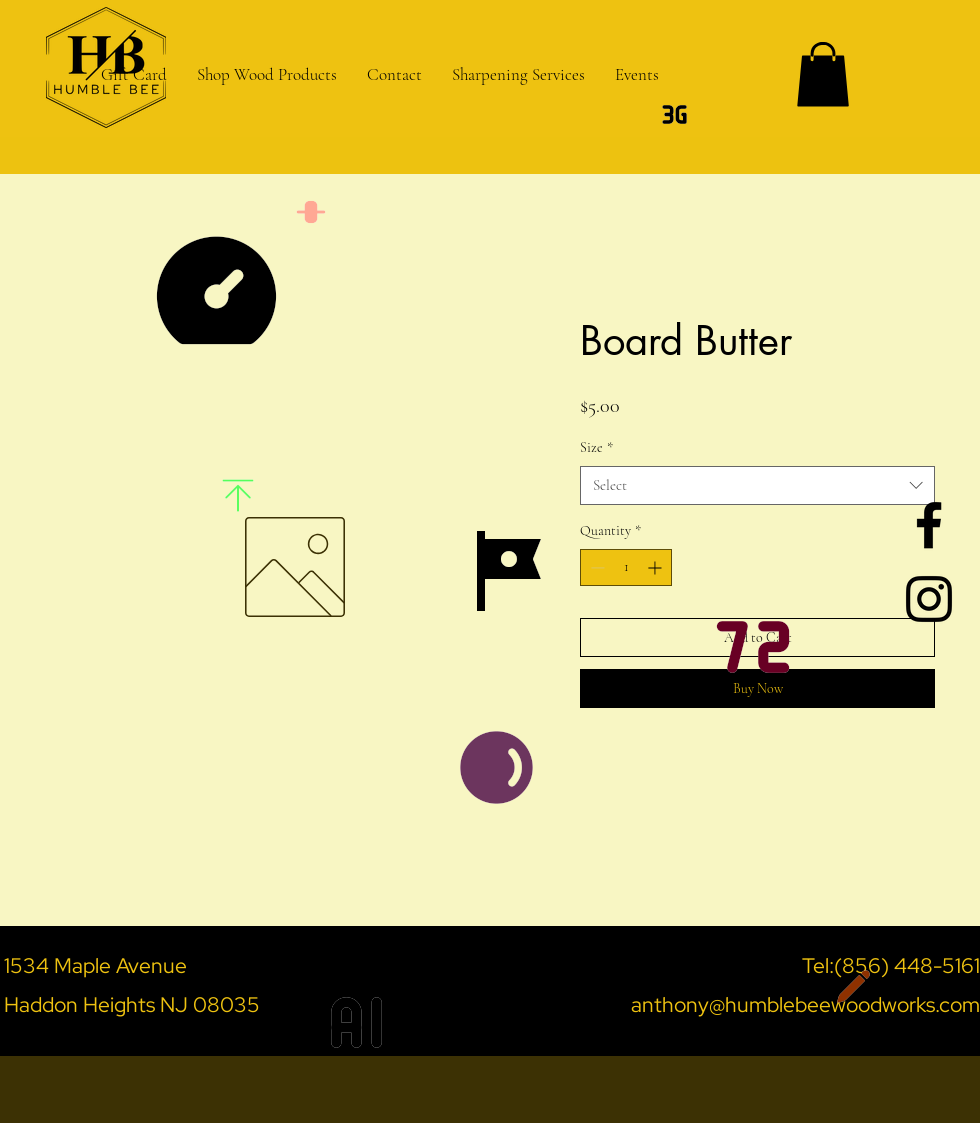 This screenshot has width=980, height=1123. Describe the element at coordinates (496, 767) in the screenshot. I see `apply inner shadow effect to the right side` at that location.